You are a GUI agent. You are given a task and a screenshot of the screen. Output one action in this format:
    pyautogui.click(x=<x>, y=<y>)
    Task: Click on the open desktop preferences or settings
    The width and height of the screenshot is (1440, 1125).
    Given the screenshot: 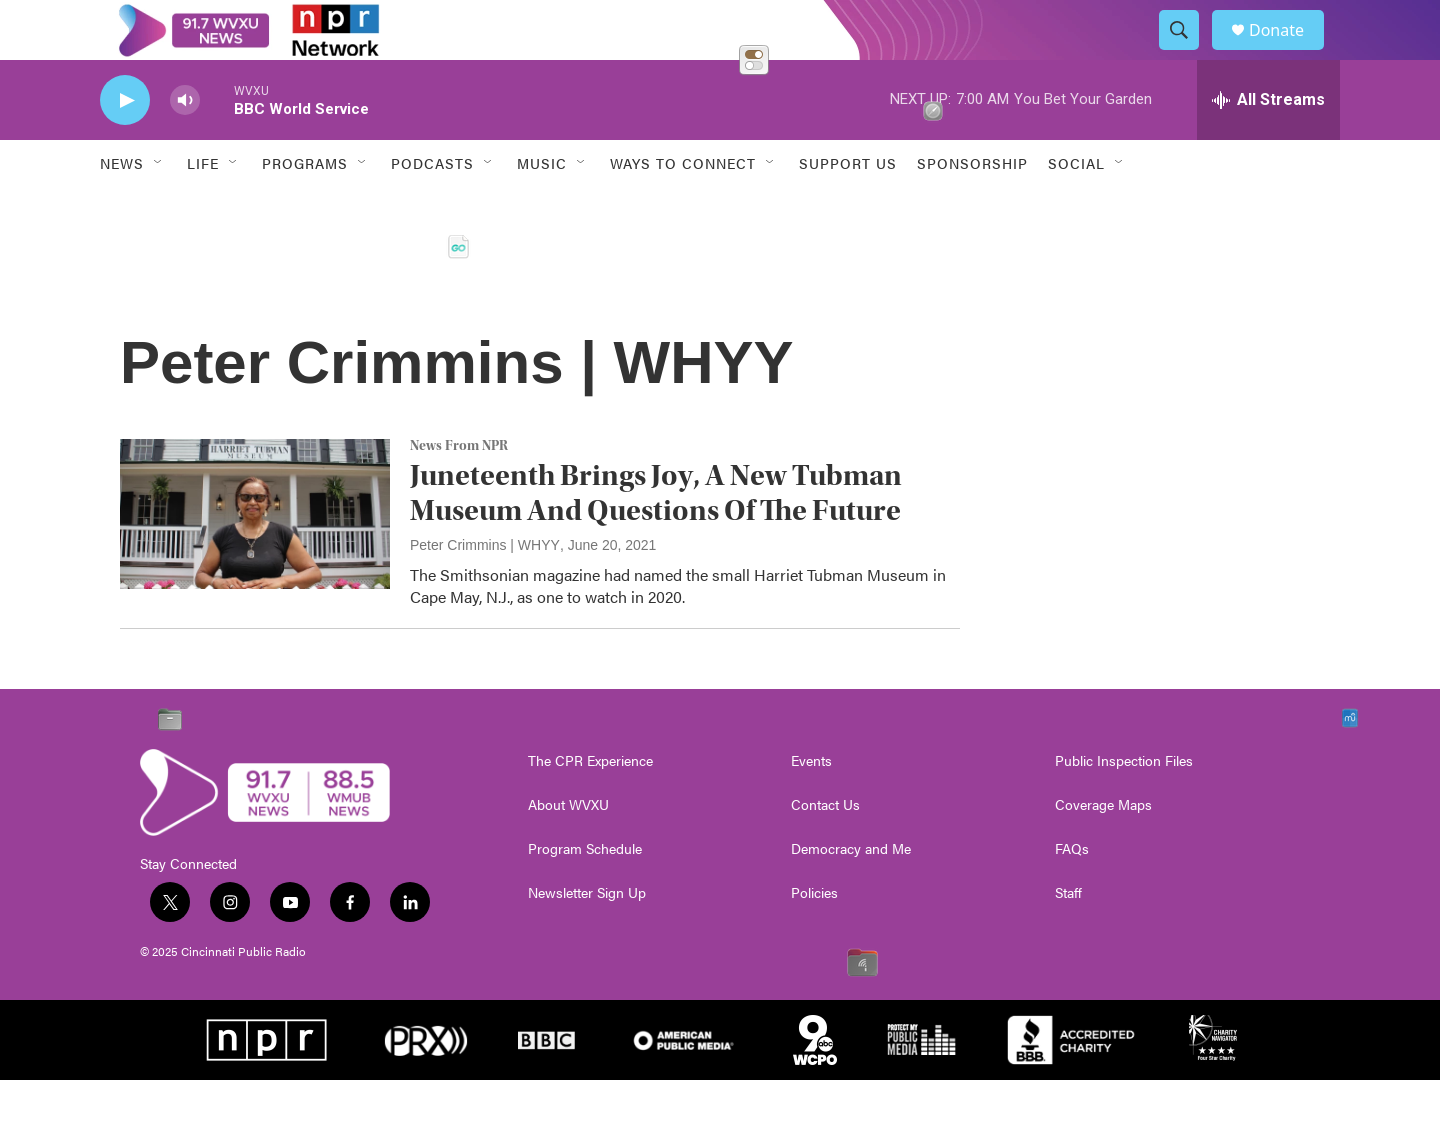 What is the action you would take?
    pyautogui.click(x=754, y=60)
    